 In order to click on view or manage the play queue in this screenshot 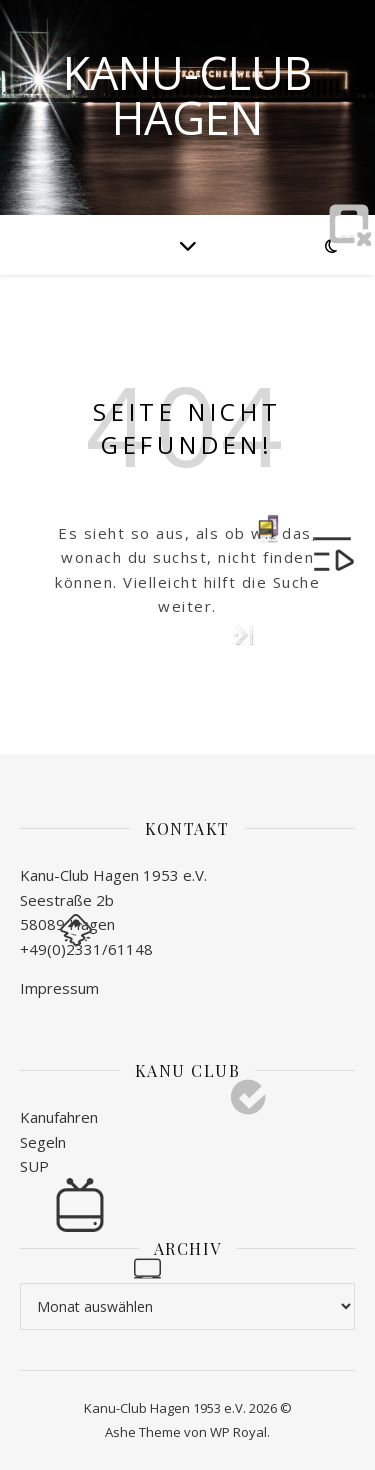, I will do `click(332, 552)`.